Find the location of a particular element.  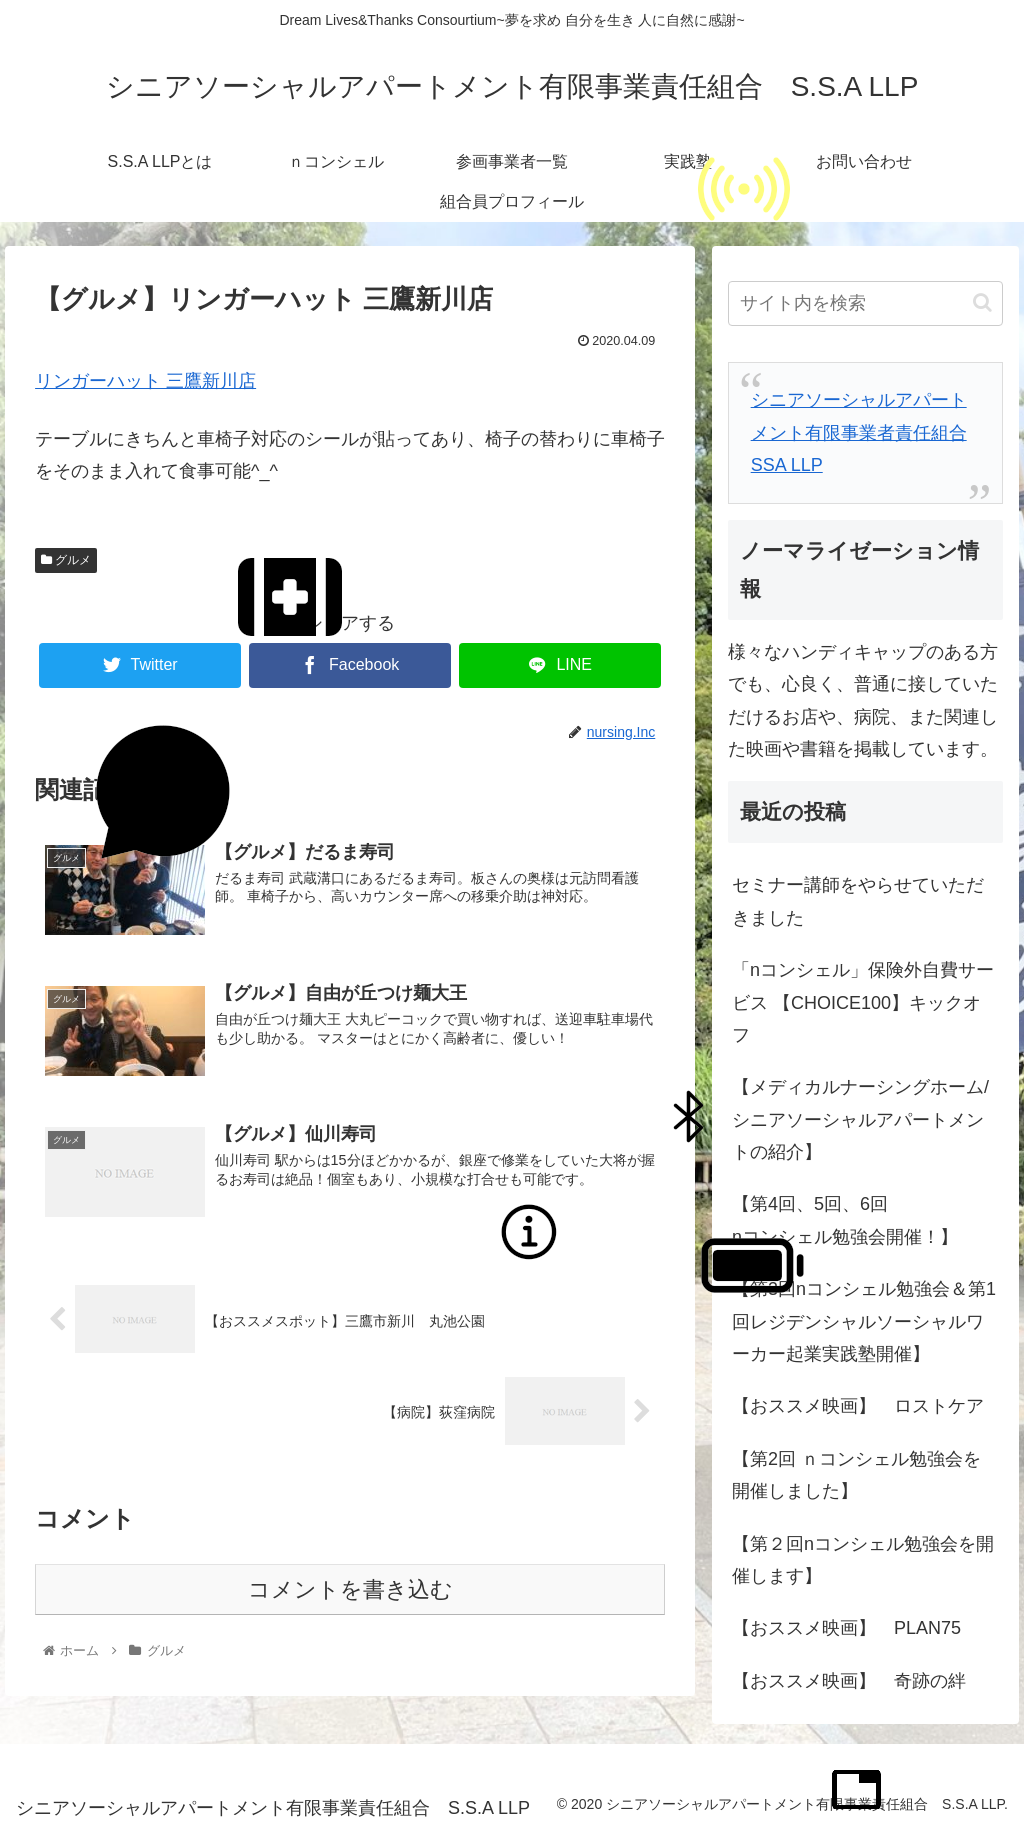

access first aid or medical help resources is located at coordinates (290, 597).